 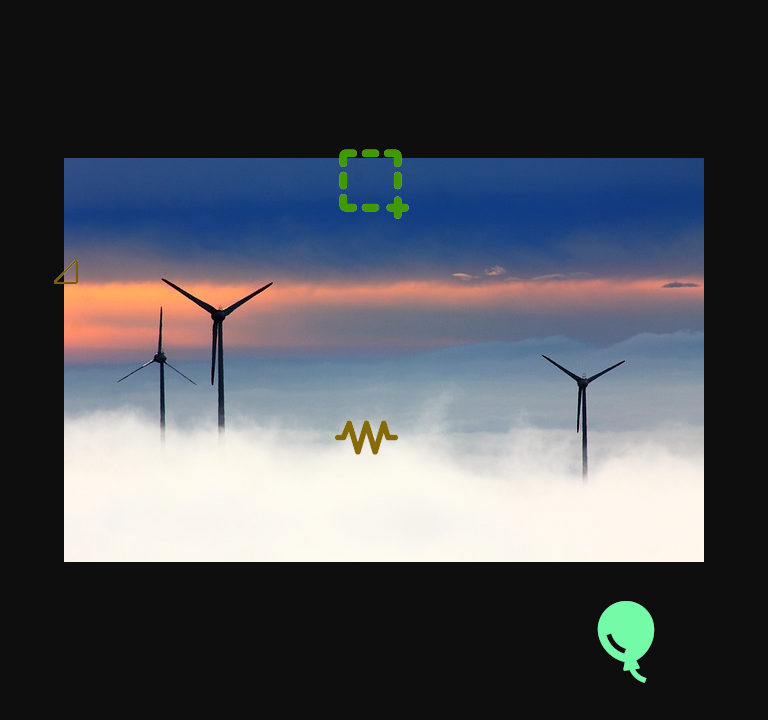 What do you see at coordinates (370, 180) in the screenshot?
I see `add to current selection` at bounding box center [370, 180].